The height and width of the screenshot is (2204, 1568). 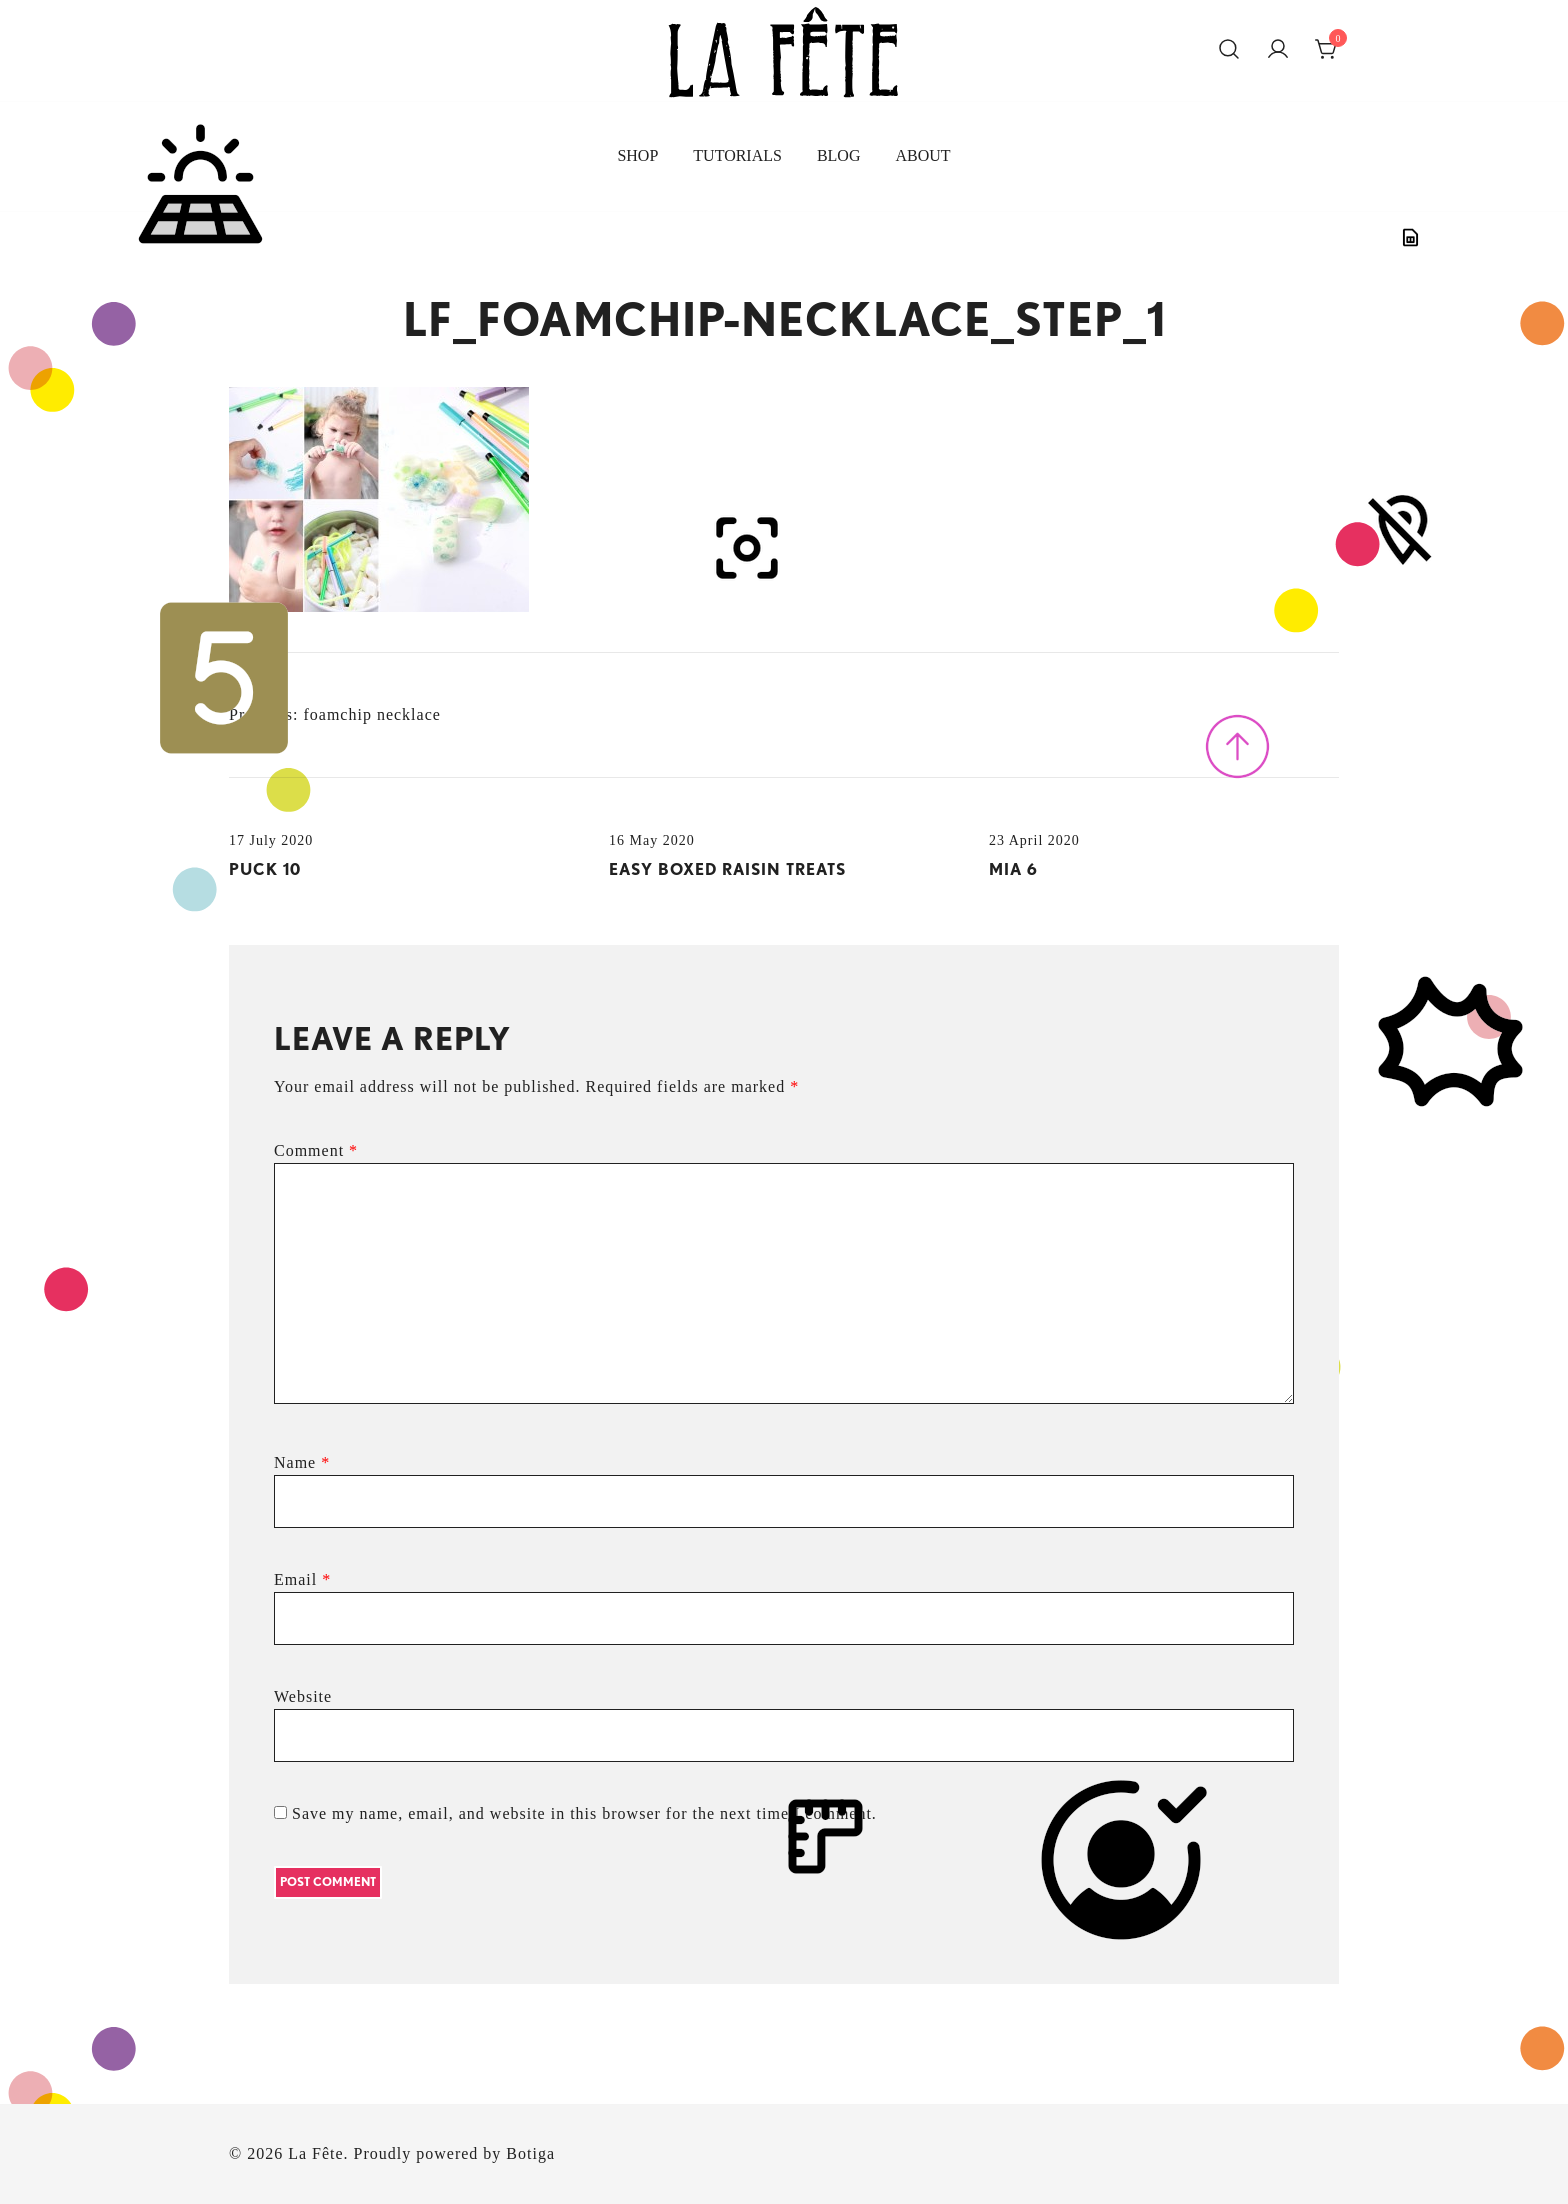 What do you see at coordinates (1450, 1041) in the screenshot?
I see `indicates an explosion or impact effect` at bounding box center [1450, 1041].